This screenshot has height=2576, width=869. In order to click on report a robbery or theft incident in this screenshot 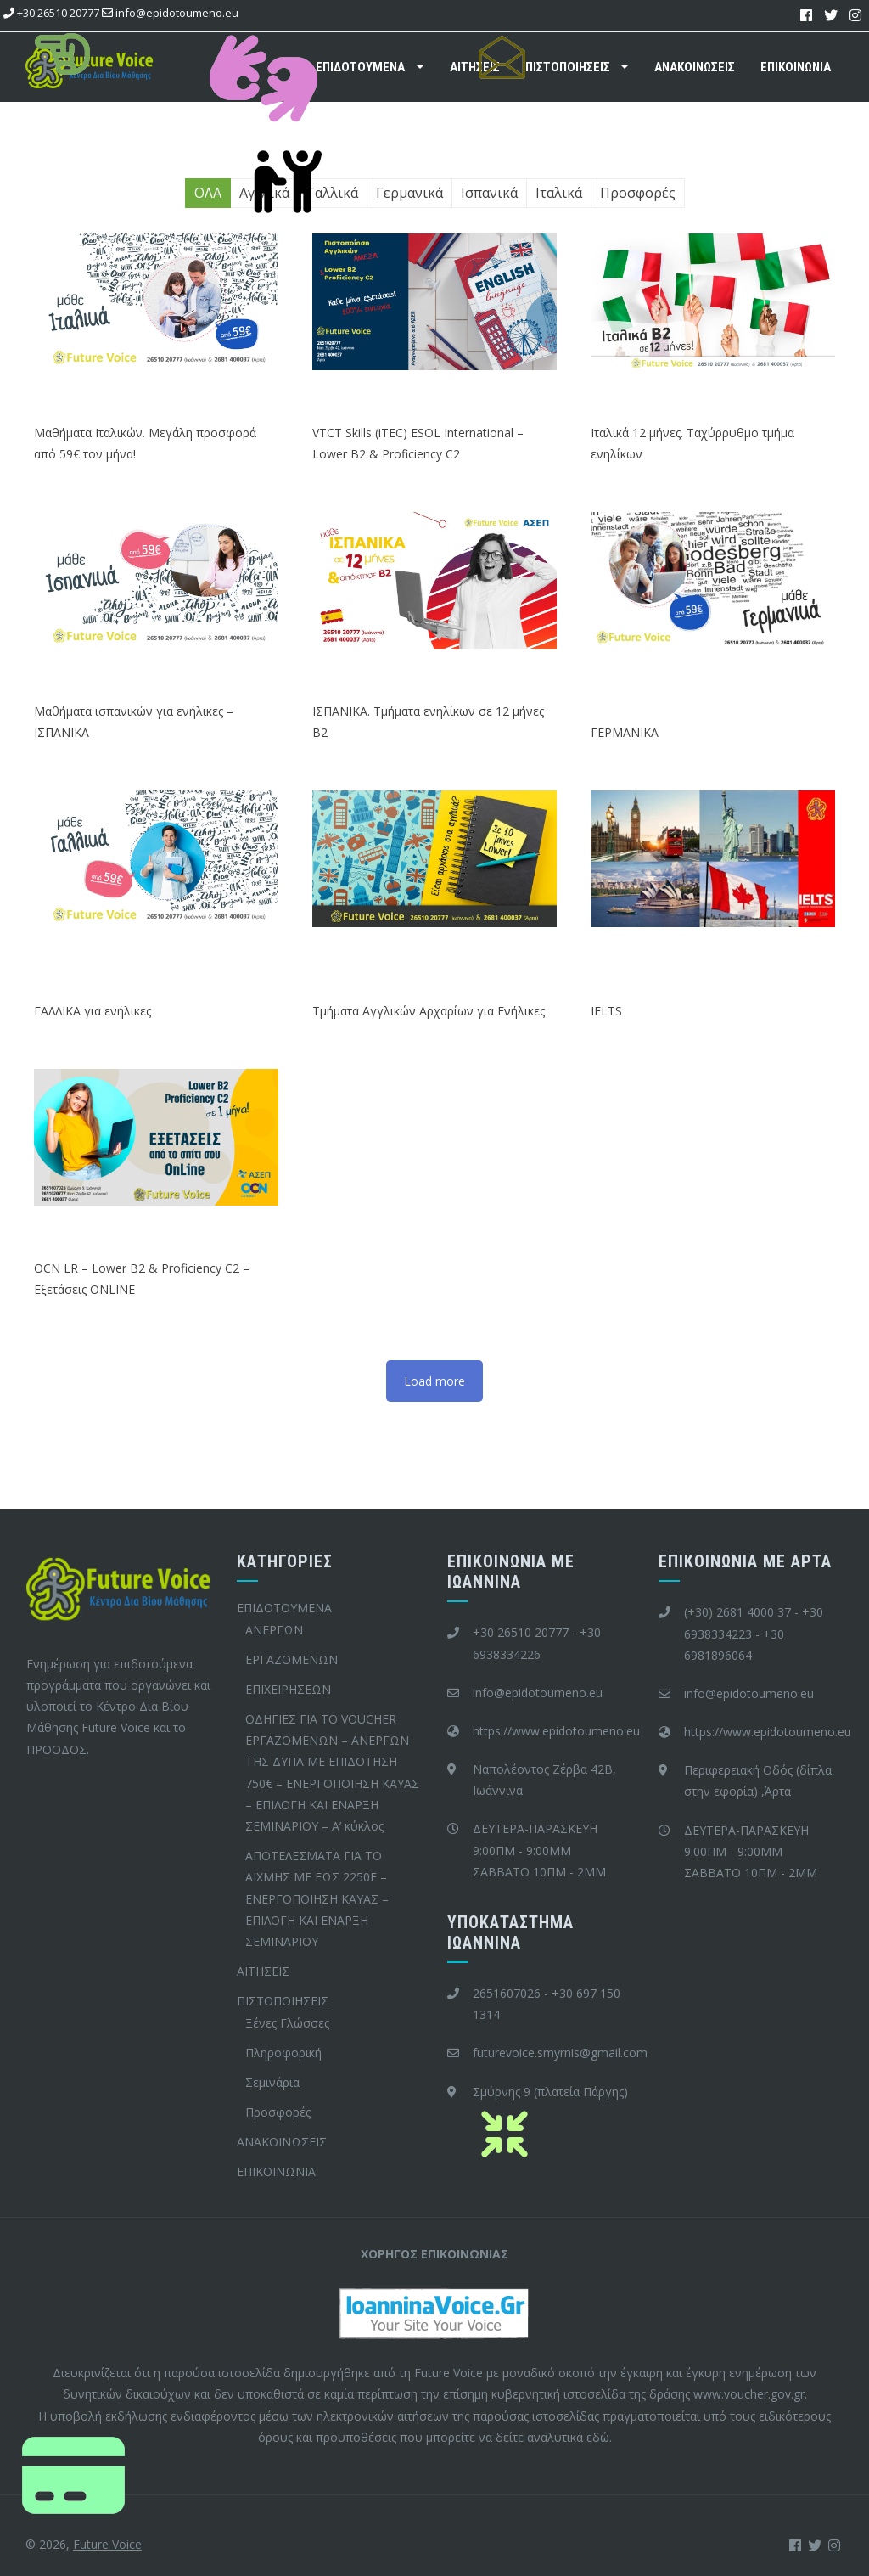, I will do `click(289, 182)`.